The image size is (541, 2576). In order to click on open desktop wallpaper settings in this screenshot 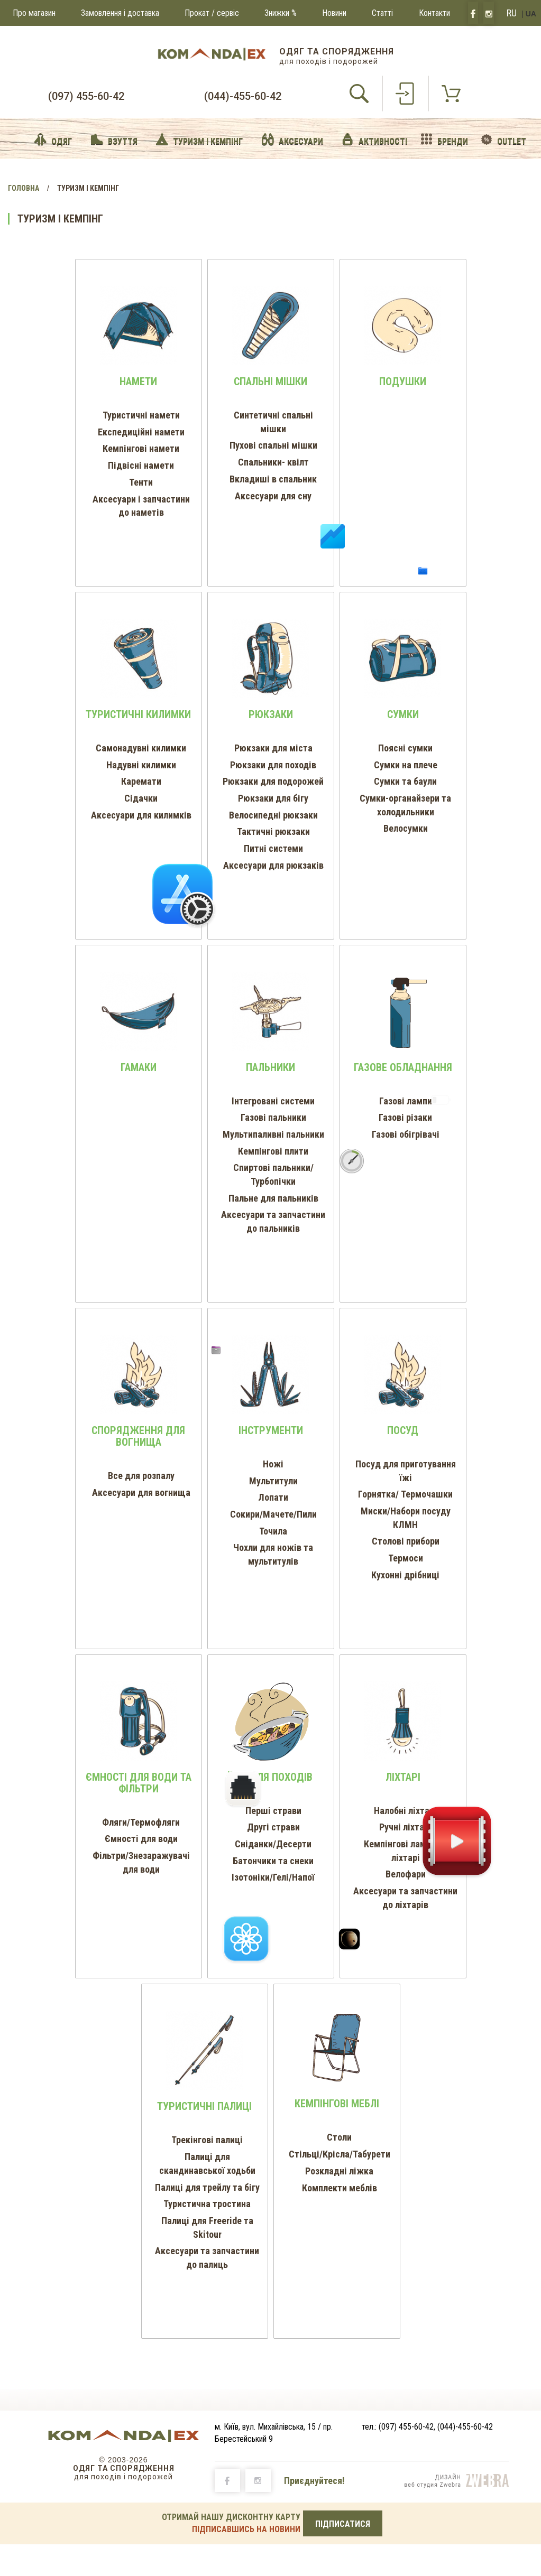, I will do `click(246, 1939)`.